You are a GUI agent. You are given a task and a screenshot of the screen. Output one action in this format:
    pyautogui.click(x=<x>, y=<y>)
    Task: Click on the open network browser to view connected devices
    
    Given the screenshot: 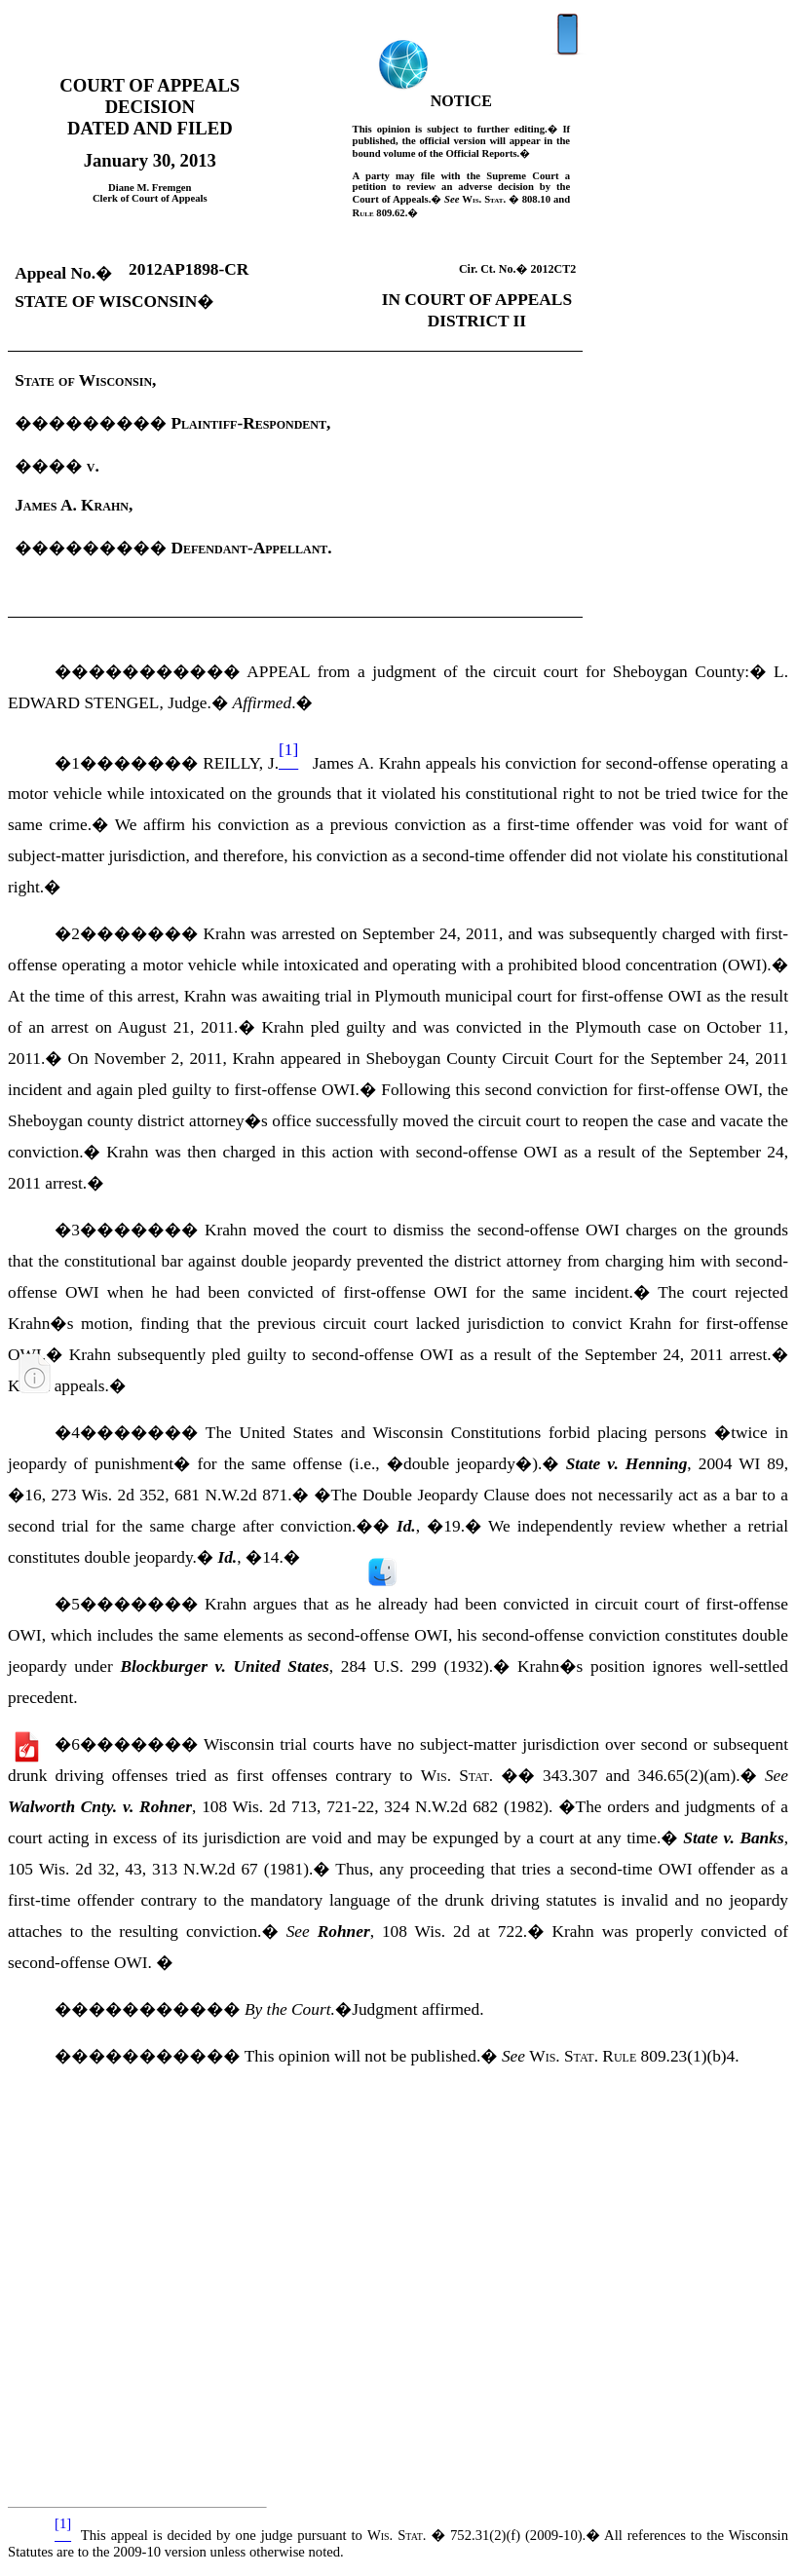 What is the action you would take?
    pyautogui.click(x=403, y=64)
    